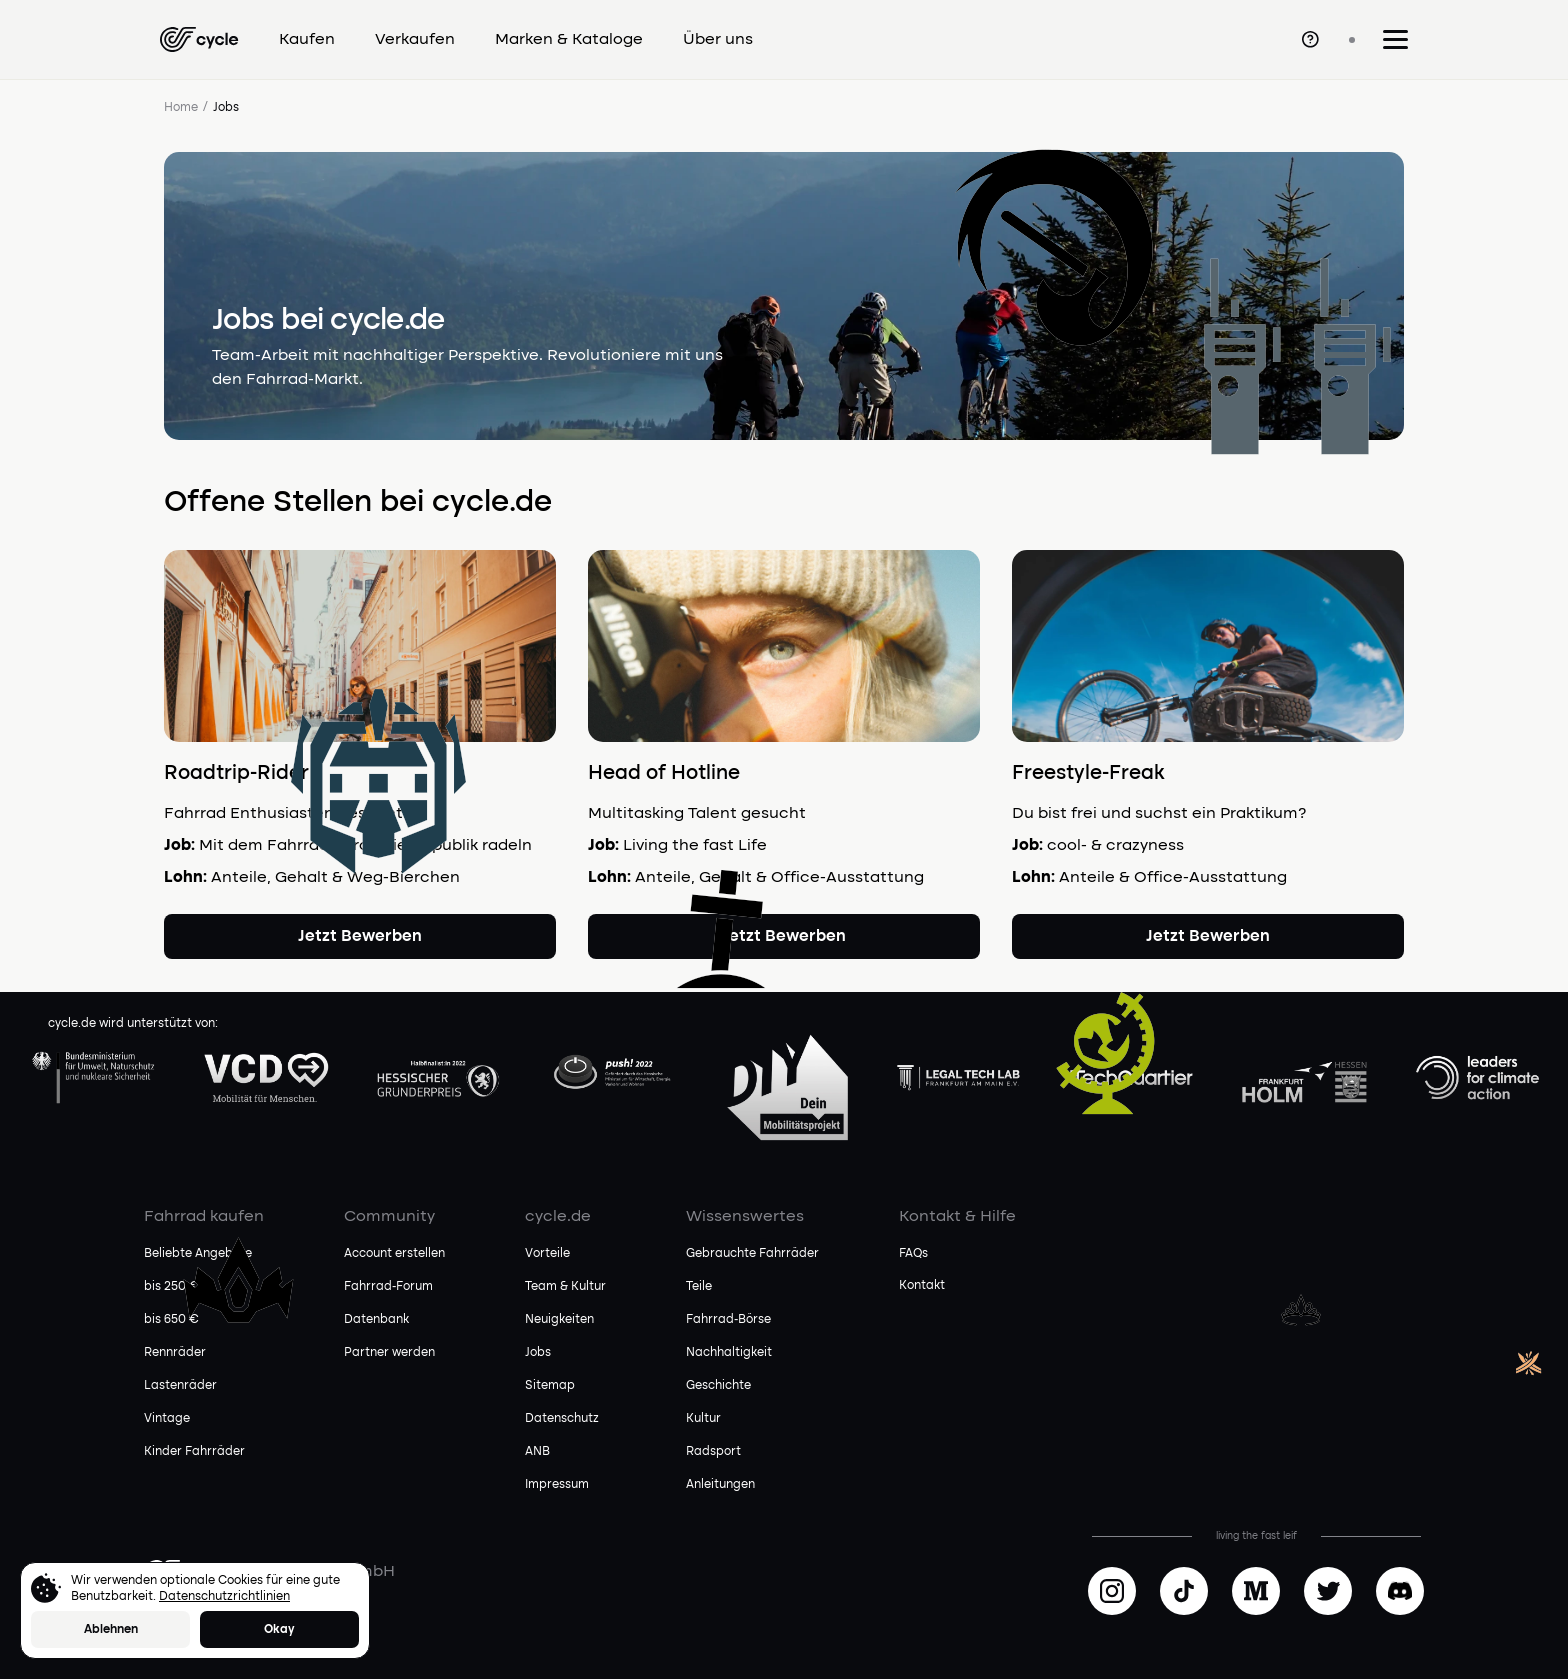  What do you see at coordinates (238, 1282) in the screenshot?
I see `indicates royalty or kingdom-related game feature` at bounding box center [238, 1282].